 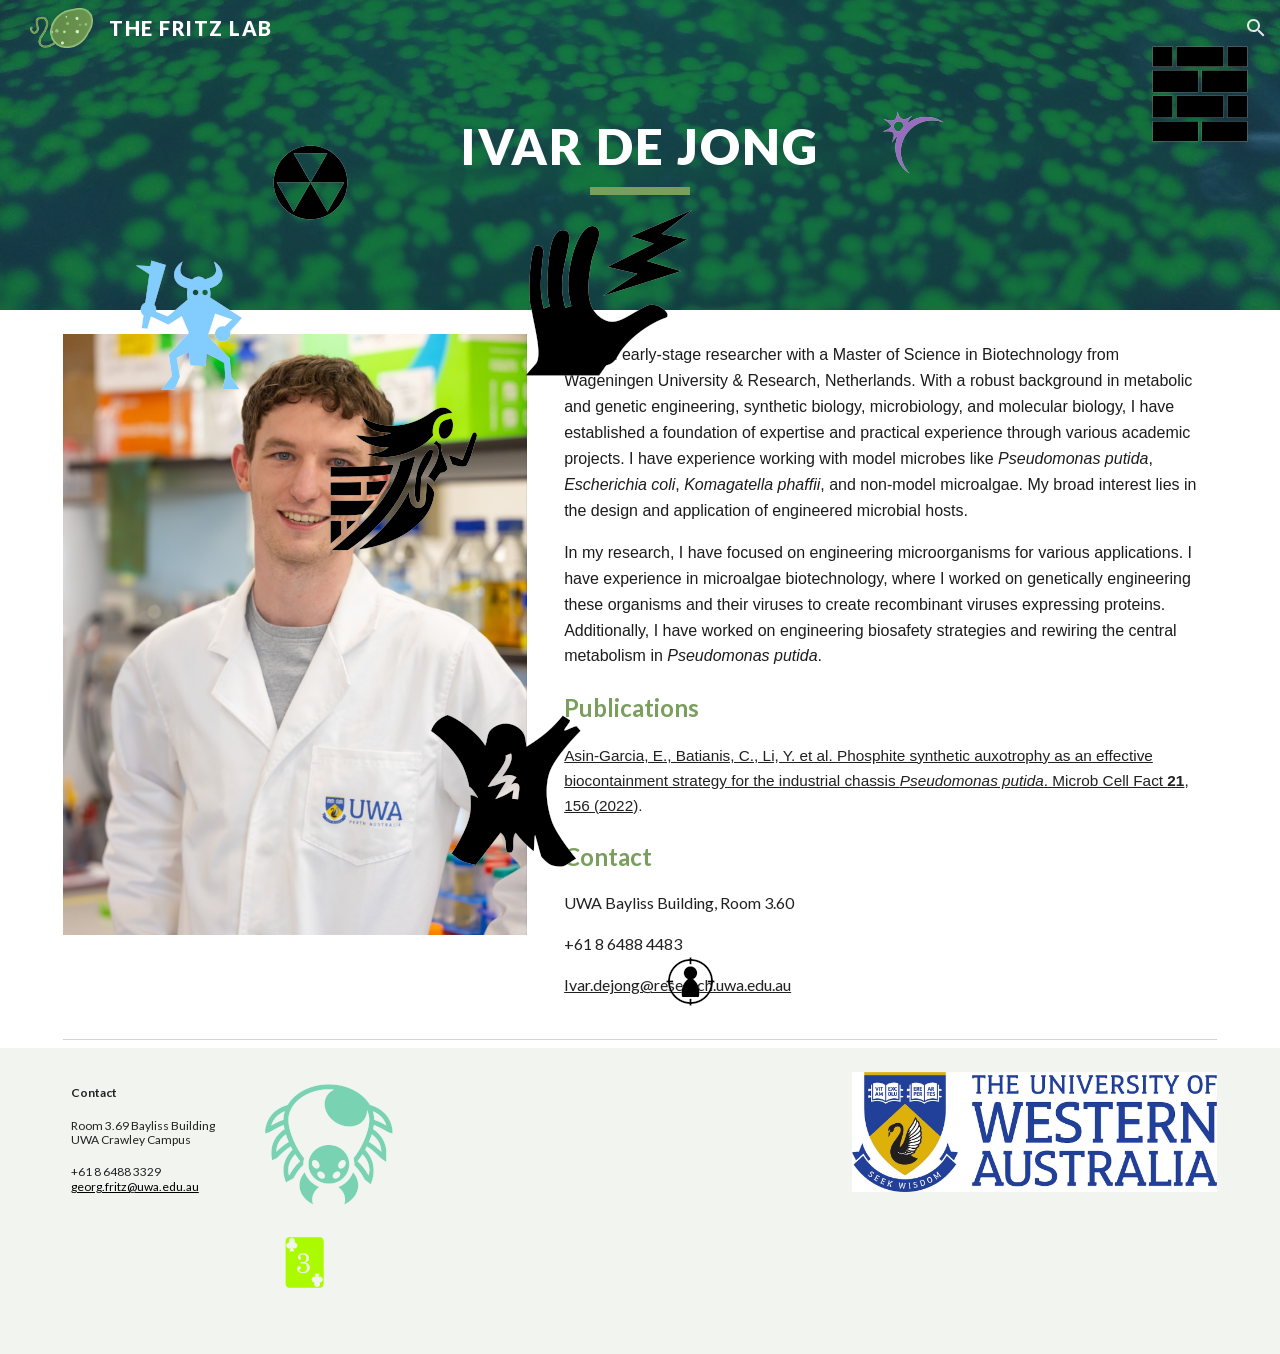 I want to click on indicates a tick or mite creature in a game context, so click(x=327, y=1145).